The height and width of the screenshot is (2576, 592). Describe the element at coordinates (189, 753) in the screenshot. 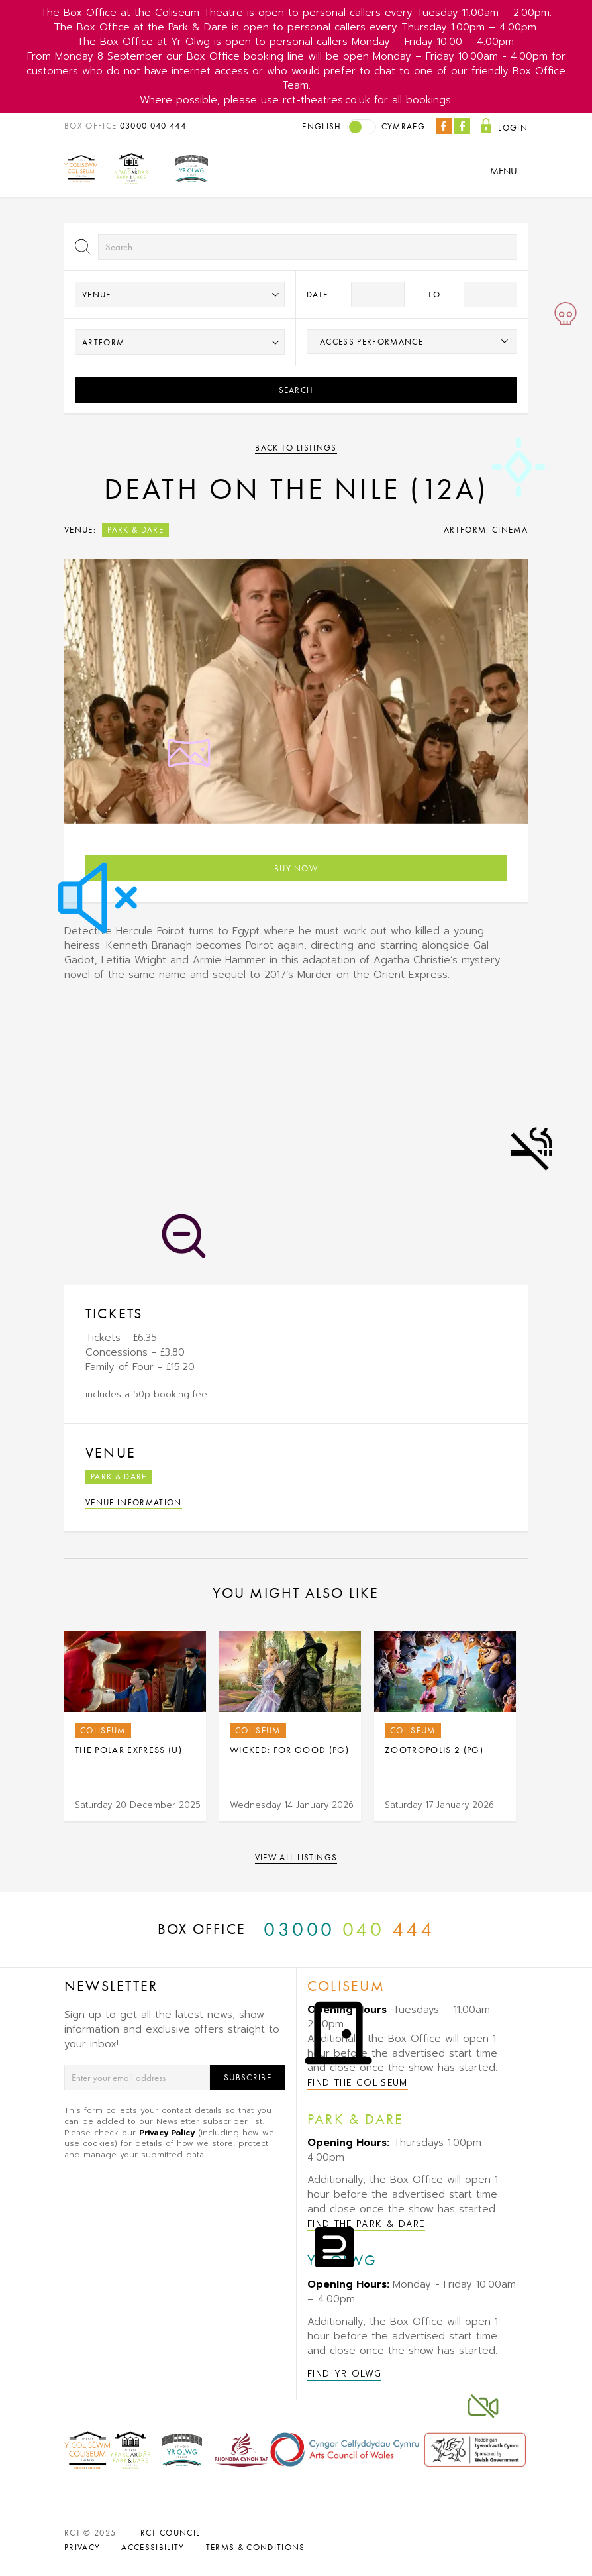

I see `view panorama or wide-angle photos` at that location.